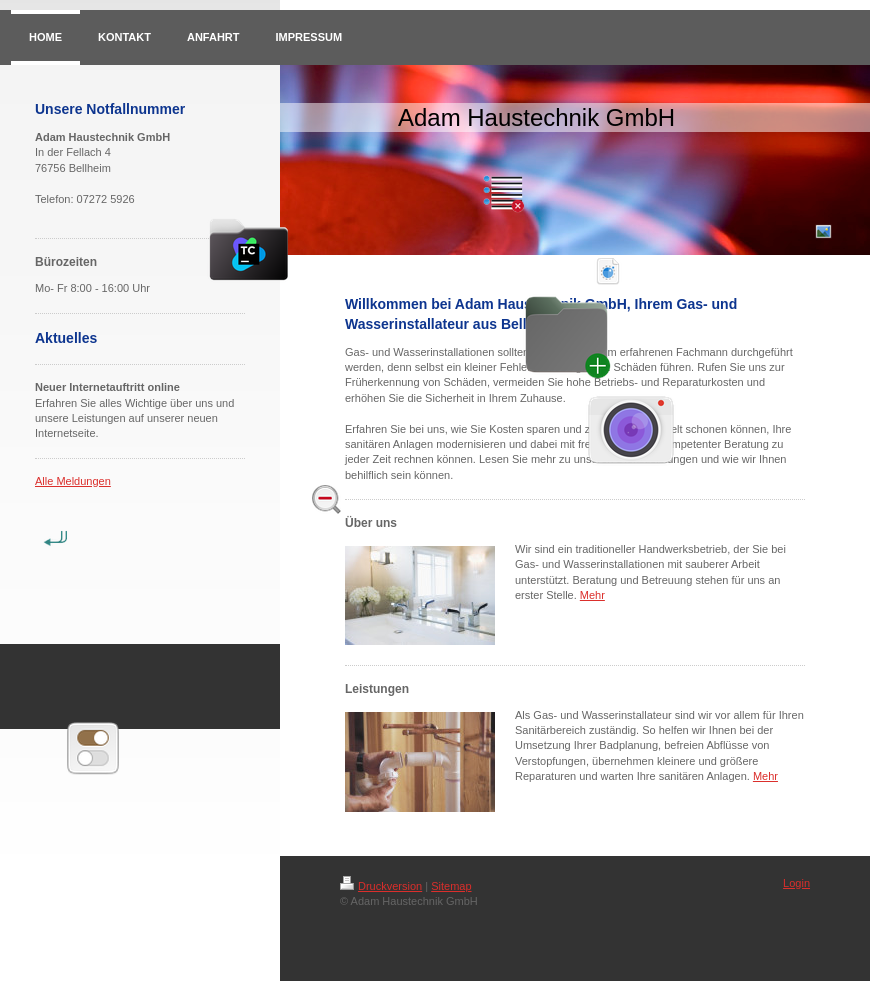  I want to click on access your photo library, so click(823, 231).